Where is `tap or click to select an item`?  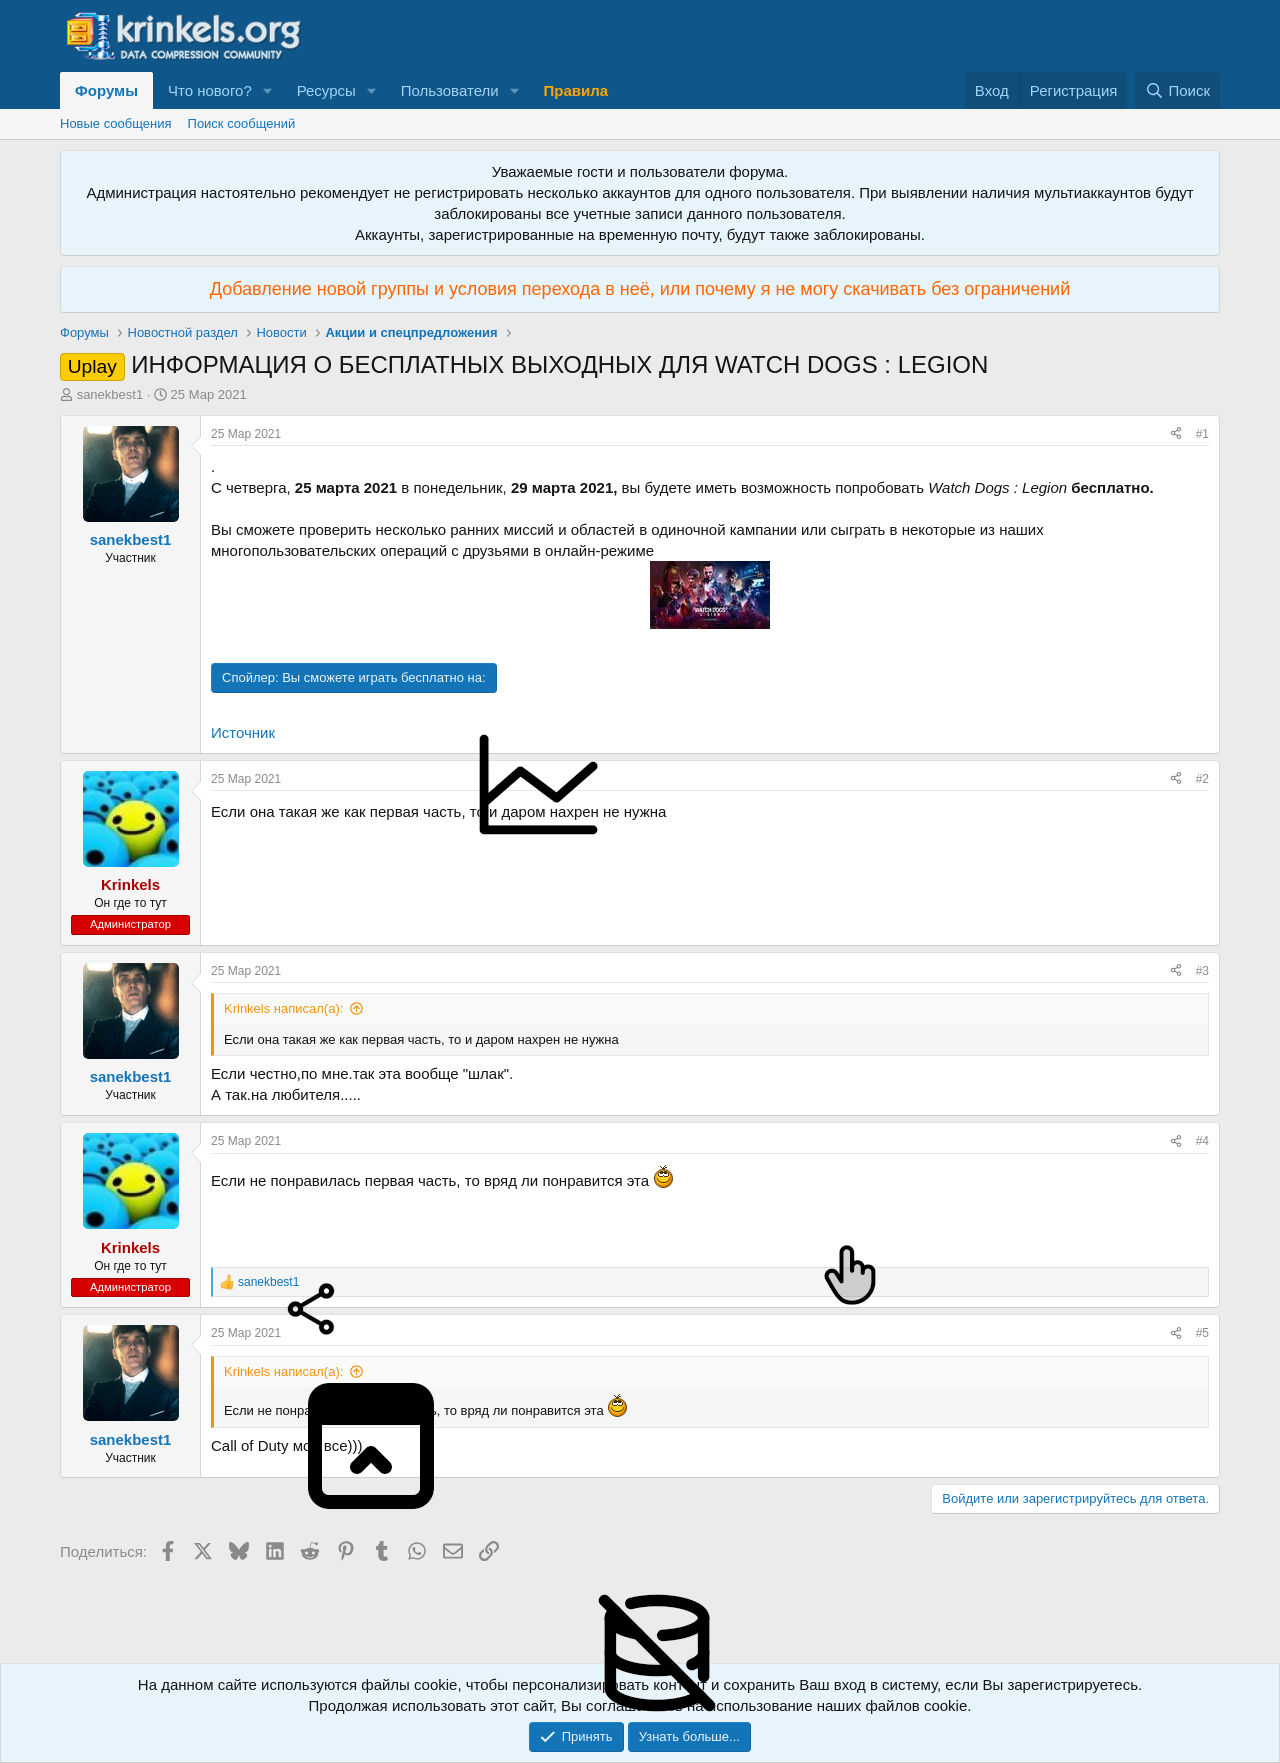 tap or click to select an item is located at coordinates (850, 1275).